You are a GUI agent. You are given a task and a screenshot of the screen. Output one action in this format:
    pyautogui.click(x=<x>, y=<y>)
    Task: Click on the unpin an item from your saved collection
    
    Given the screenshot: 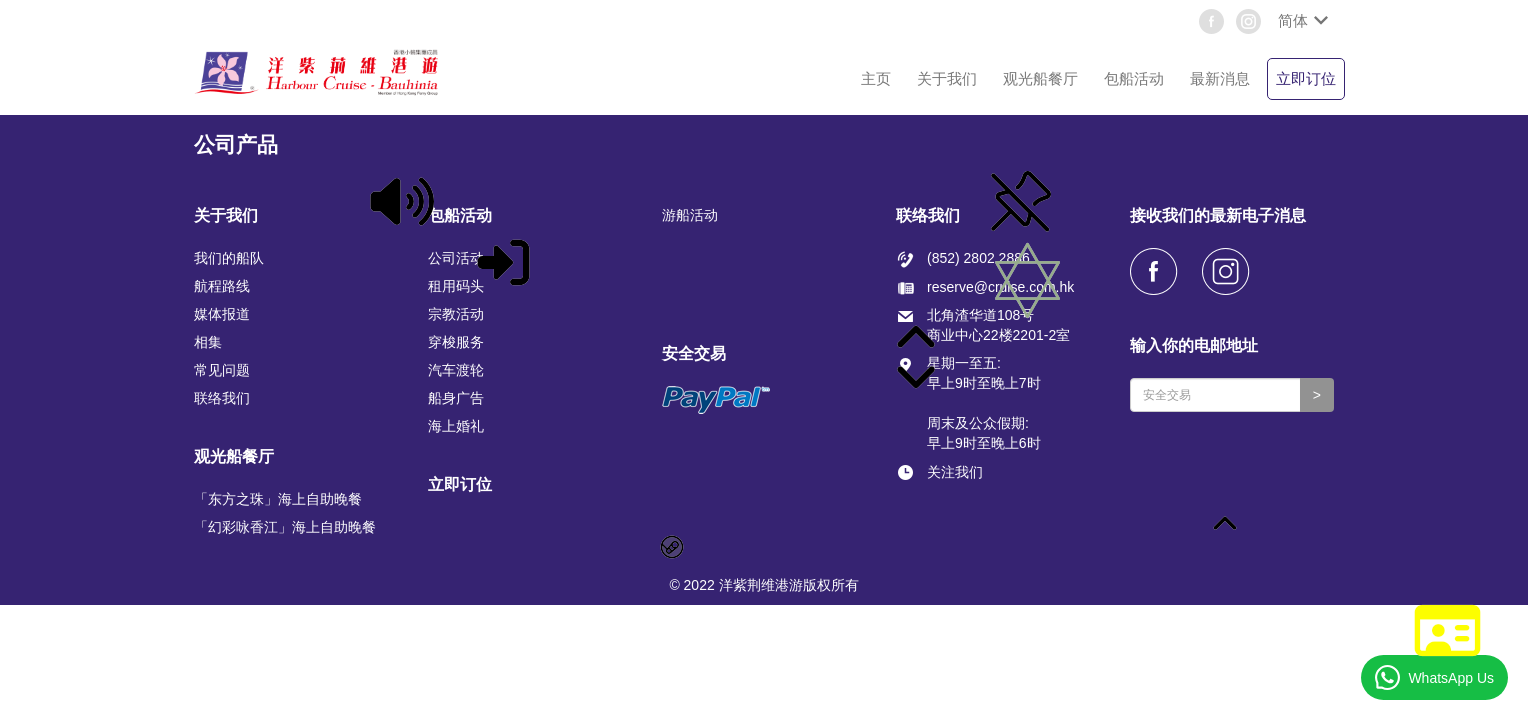 What is the action you would take?
    pyautogui.click(x=1019, y=202)
    